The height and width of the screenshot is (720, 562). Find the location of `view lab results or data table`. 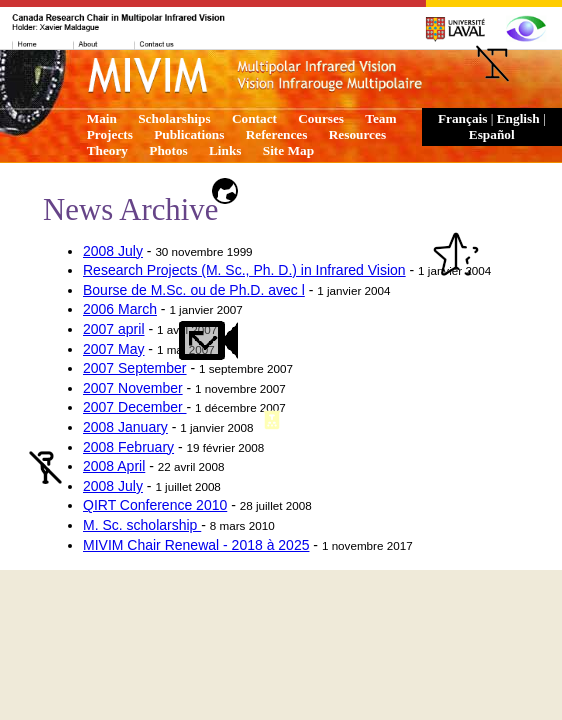

view lab results or data table is located at coordinates (272, 420).